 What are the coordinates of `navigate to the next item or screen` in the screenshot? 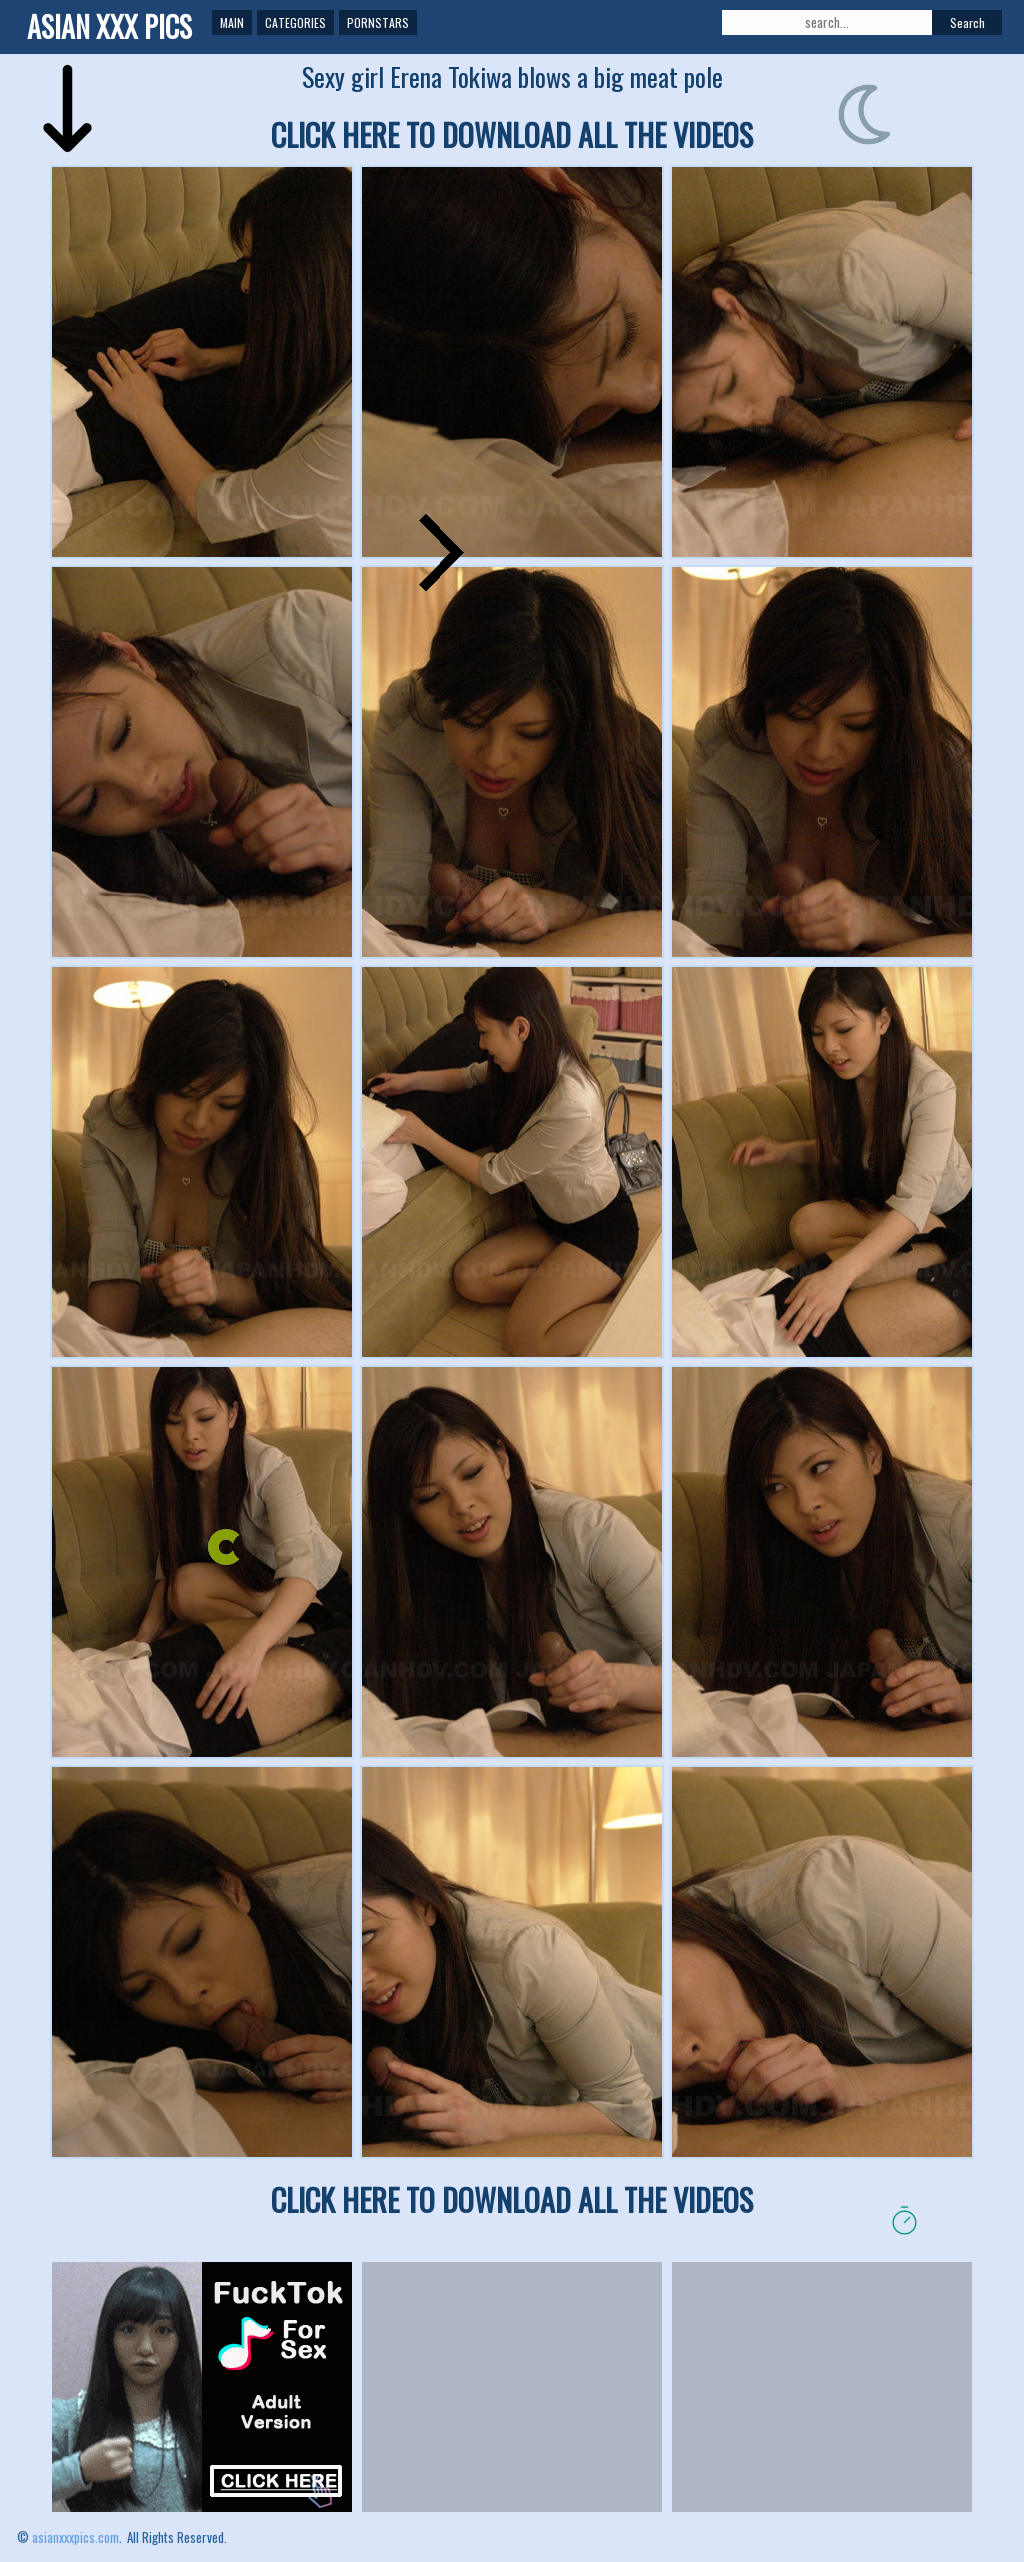 It's located at (440, 552).